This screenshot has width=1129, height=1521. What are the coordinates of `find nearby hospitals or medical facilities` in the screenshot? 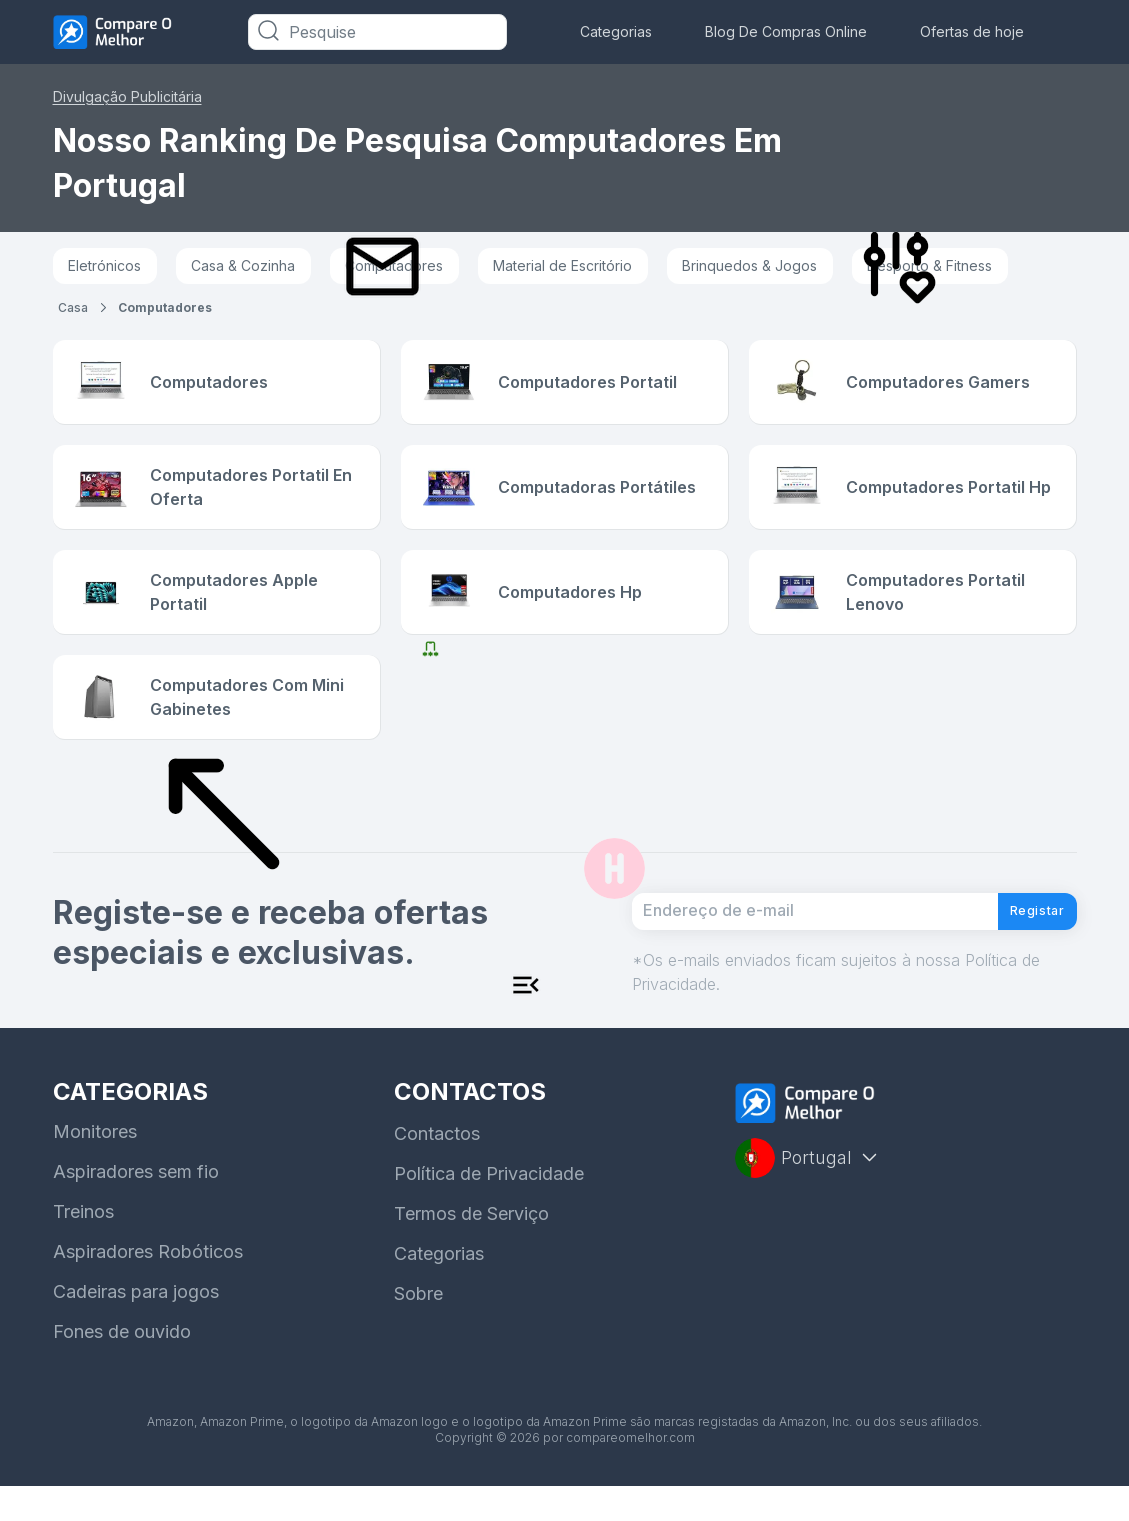 It's located at (614, 868).